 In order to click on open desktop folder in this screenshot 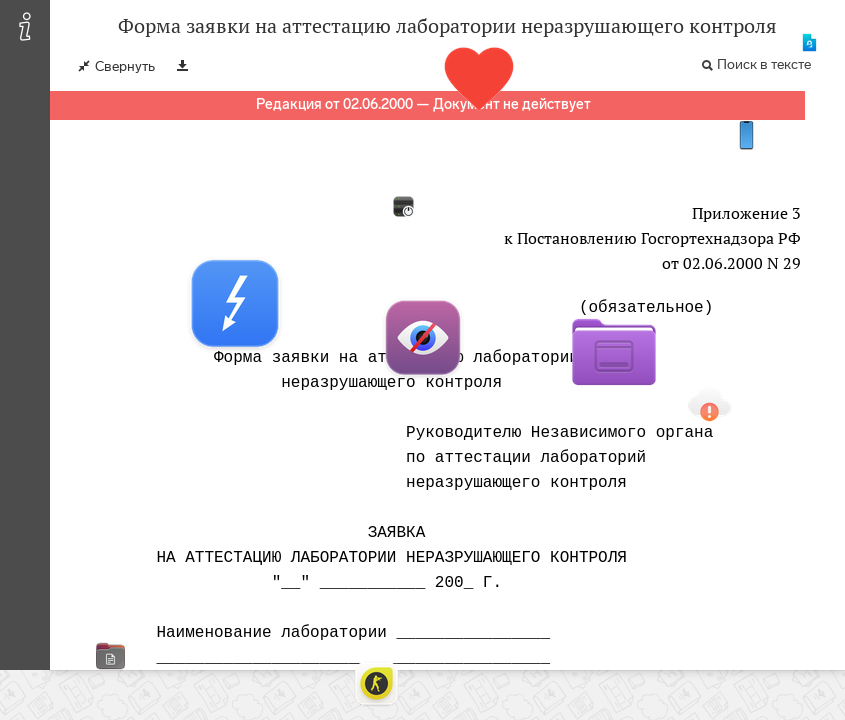, I will do `click(614, 352)`.